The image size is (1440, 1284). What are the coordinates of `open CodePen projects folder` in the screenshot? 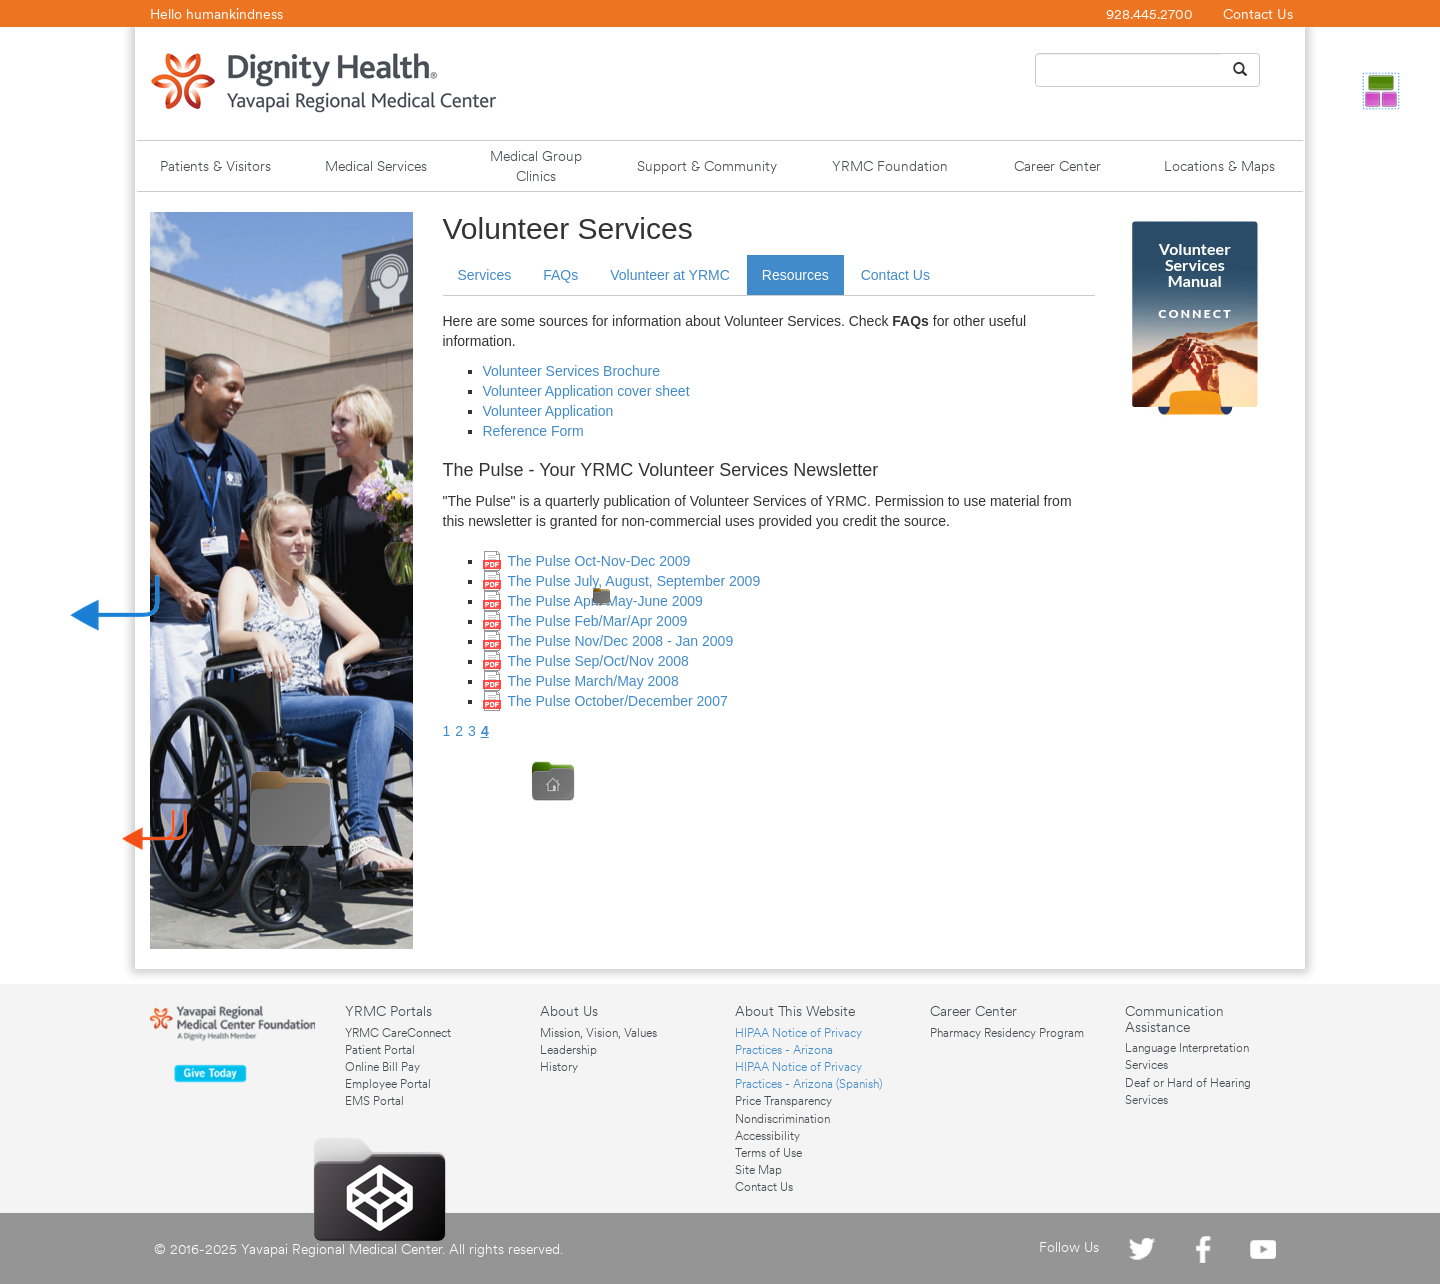 It's located at (379, 1193).